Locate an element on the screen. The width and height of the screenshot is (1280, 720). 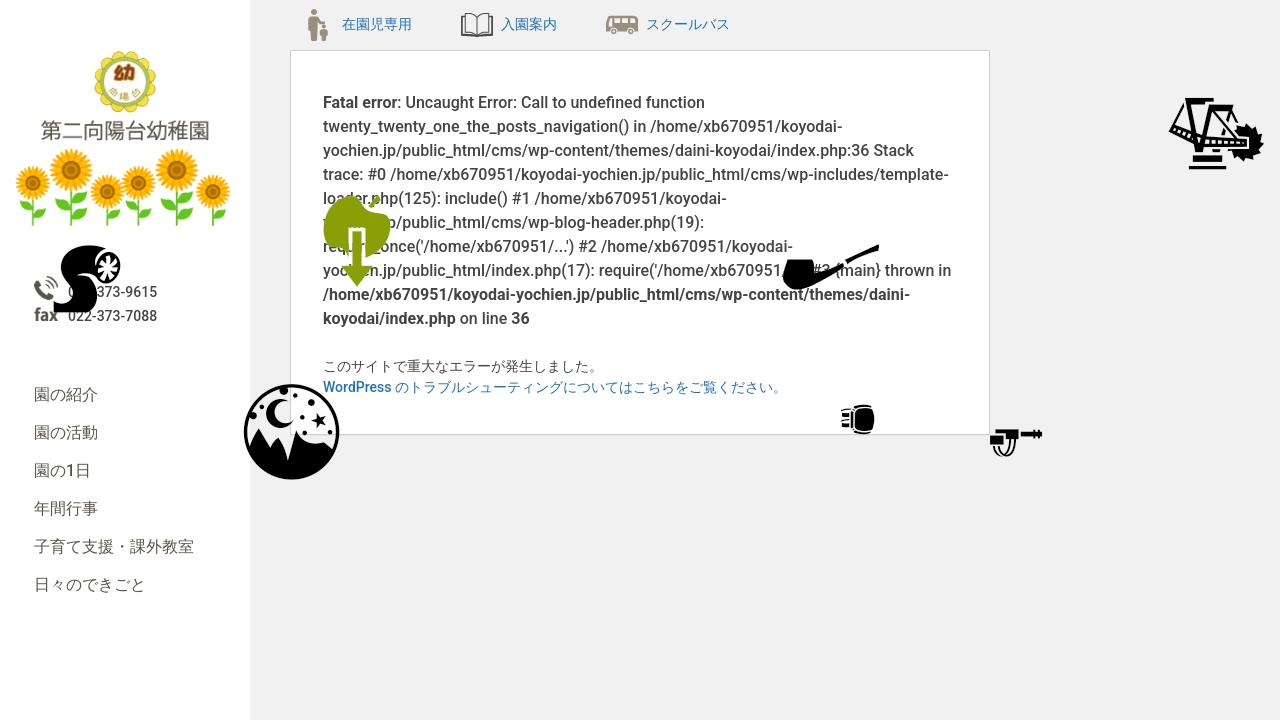
indicates gravitational force or physics simulation is located at coordinates (357, 241).